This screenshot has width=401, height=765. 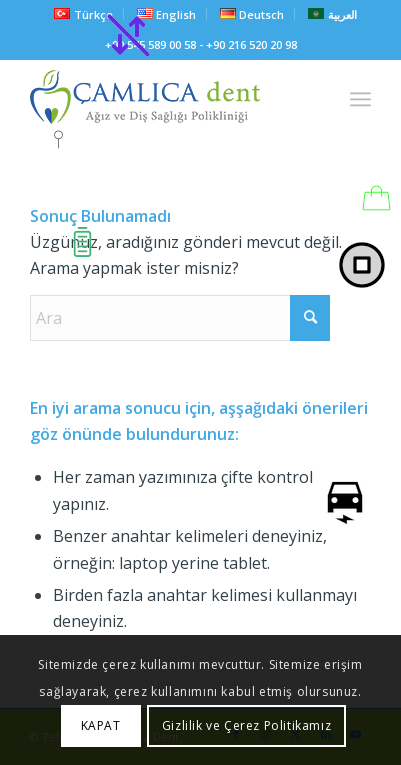 What do you see at coordinates (58, 139) in the screenshot?
I see `mark a location on a map` at bounding box center [58, 139].